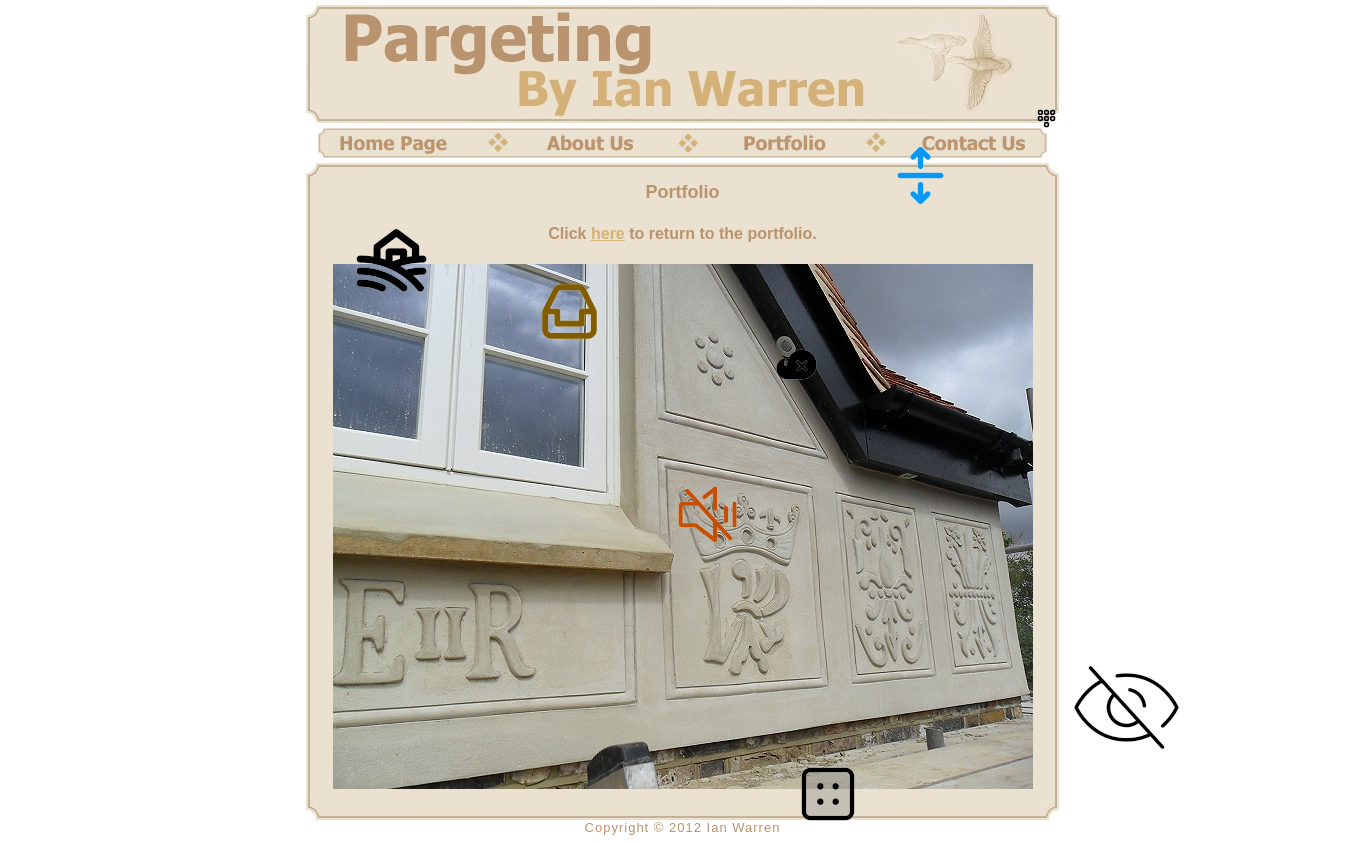 The width and height of the screenshot is (1365, 843). I want to click on hide password or sensitive content, so click(1126, 707).